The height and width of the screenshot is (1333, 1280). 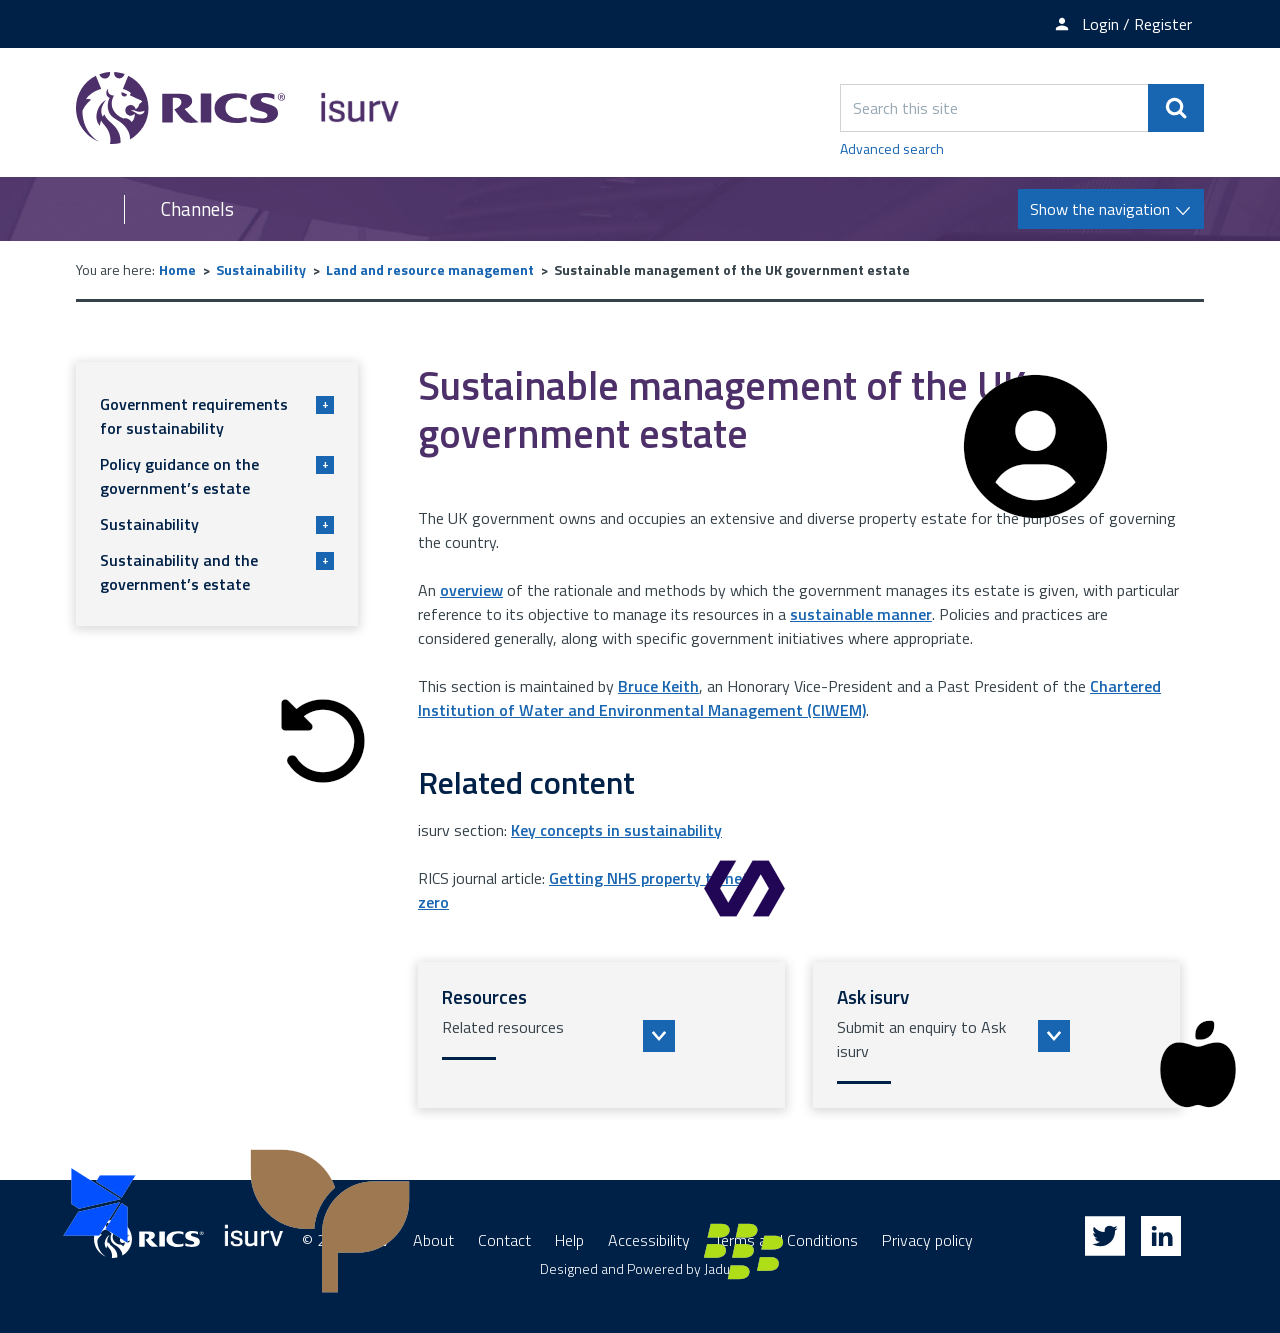 What do you see at coordinates (99, 1205) in the screenshot?
I see `MODX content management system logo` at bounding box center [99, 1205].